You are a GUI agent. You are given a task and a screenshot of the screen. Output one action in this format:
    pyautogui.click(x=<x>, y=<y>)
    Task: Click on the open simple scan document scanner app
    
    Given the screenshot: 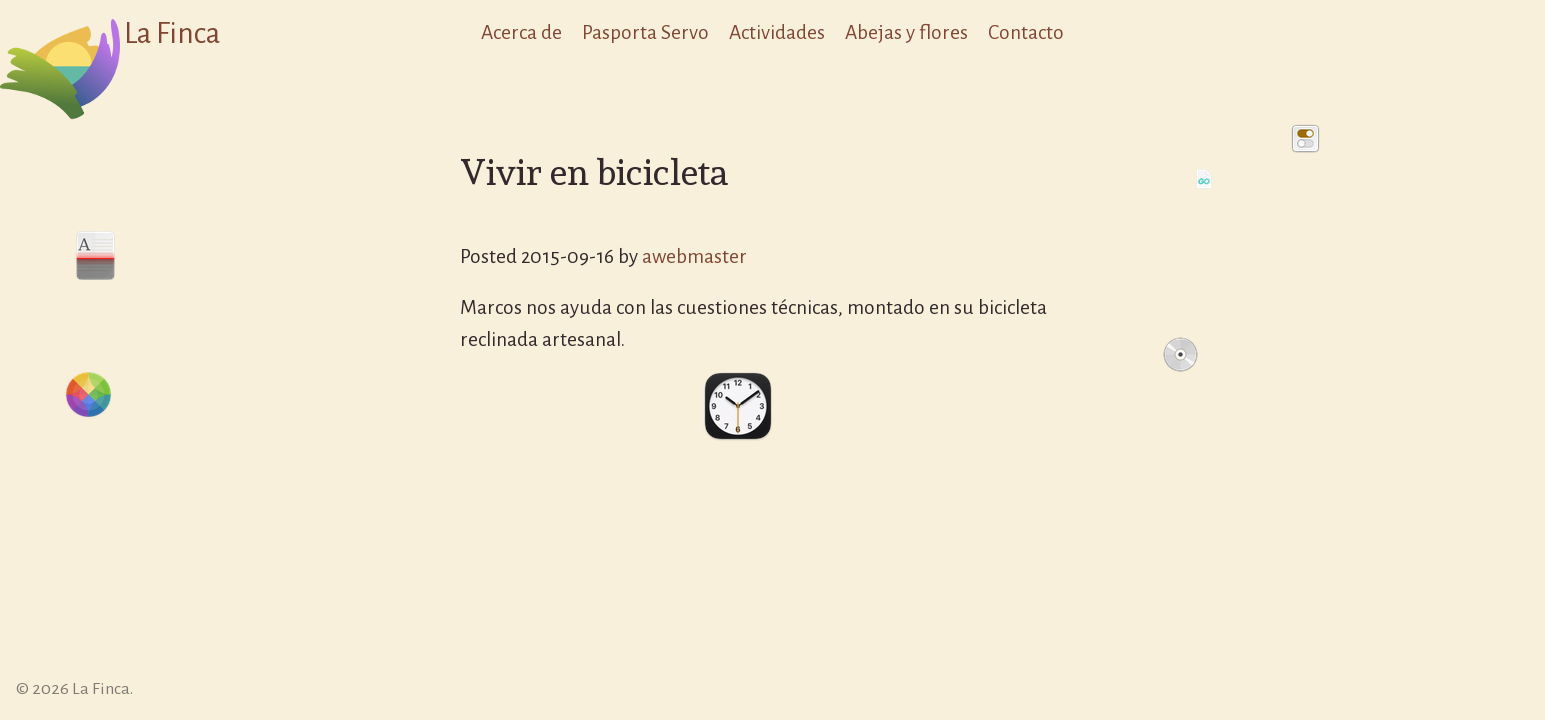 What is the action you would take?
    pyautogui.click(x=95, y=255)
    